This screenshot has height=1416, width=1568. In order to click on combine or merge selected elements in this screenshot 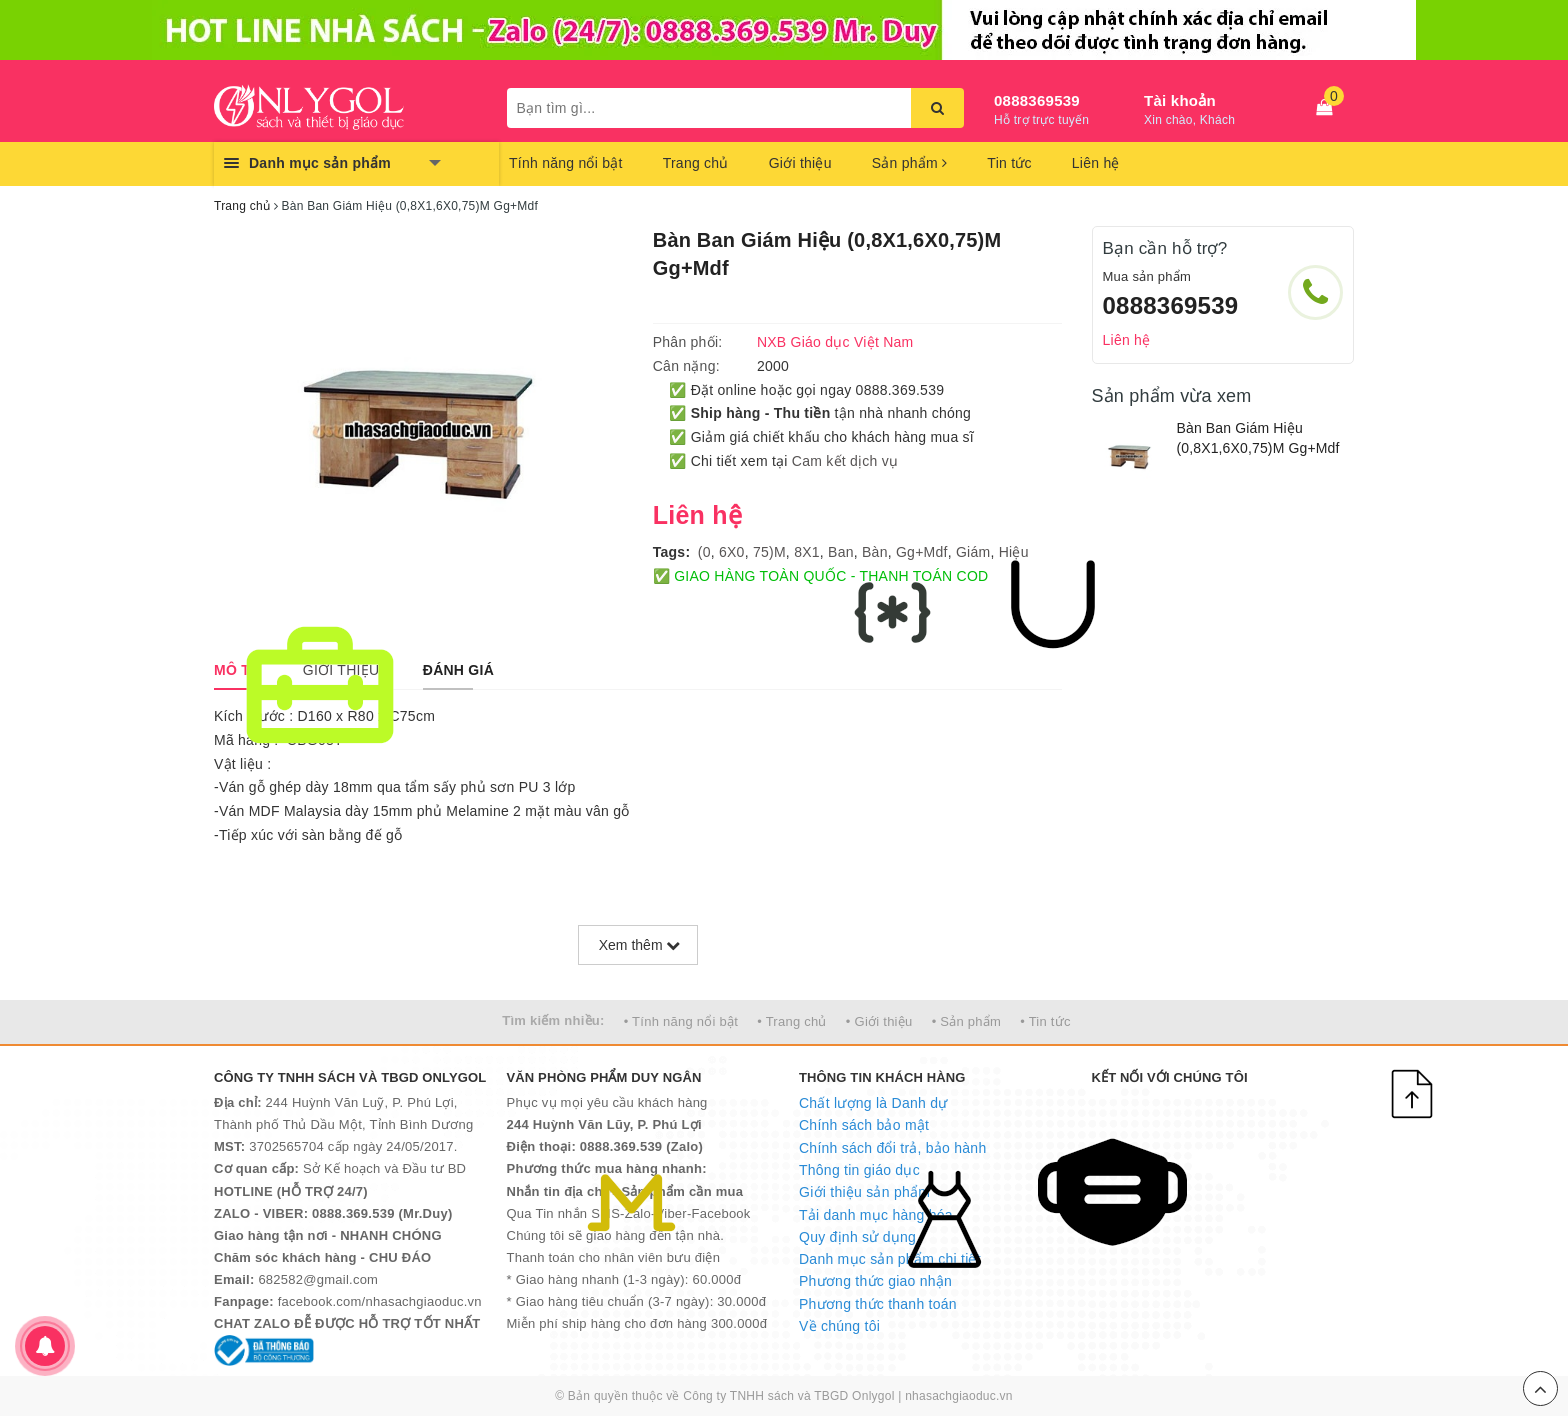, I will do `click(1053, 598)`.